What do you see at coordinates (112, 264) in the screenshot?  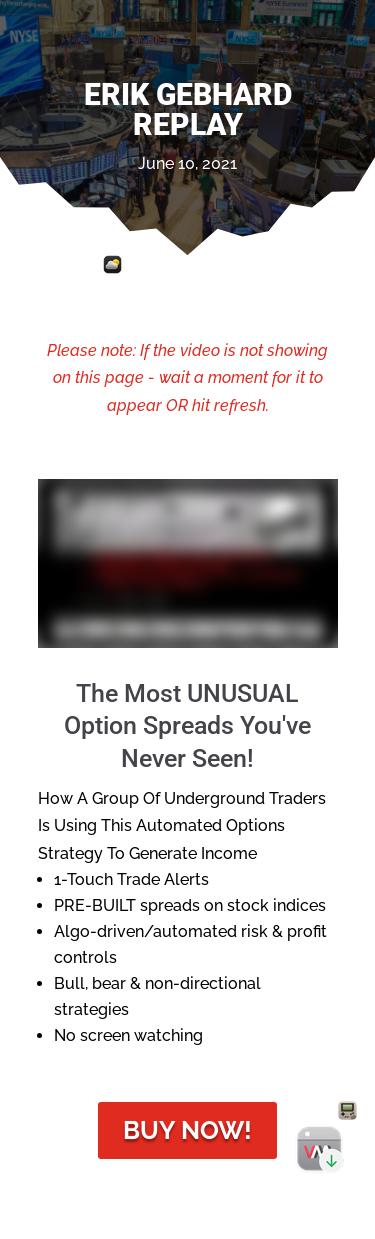 I see `open the weather app` at bounding box center [112, 264].